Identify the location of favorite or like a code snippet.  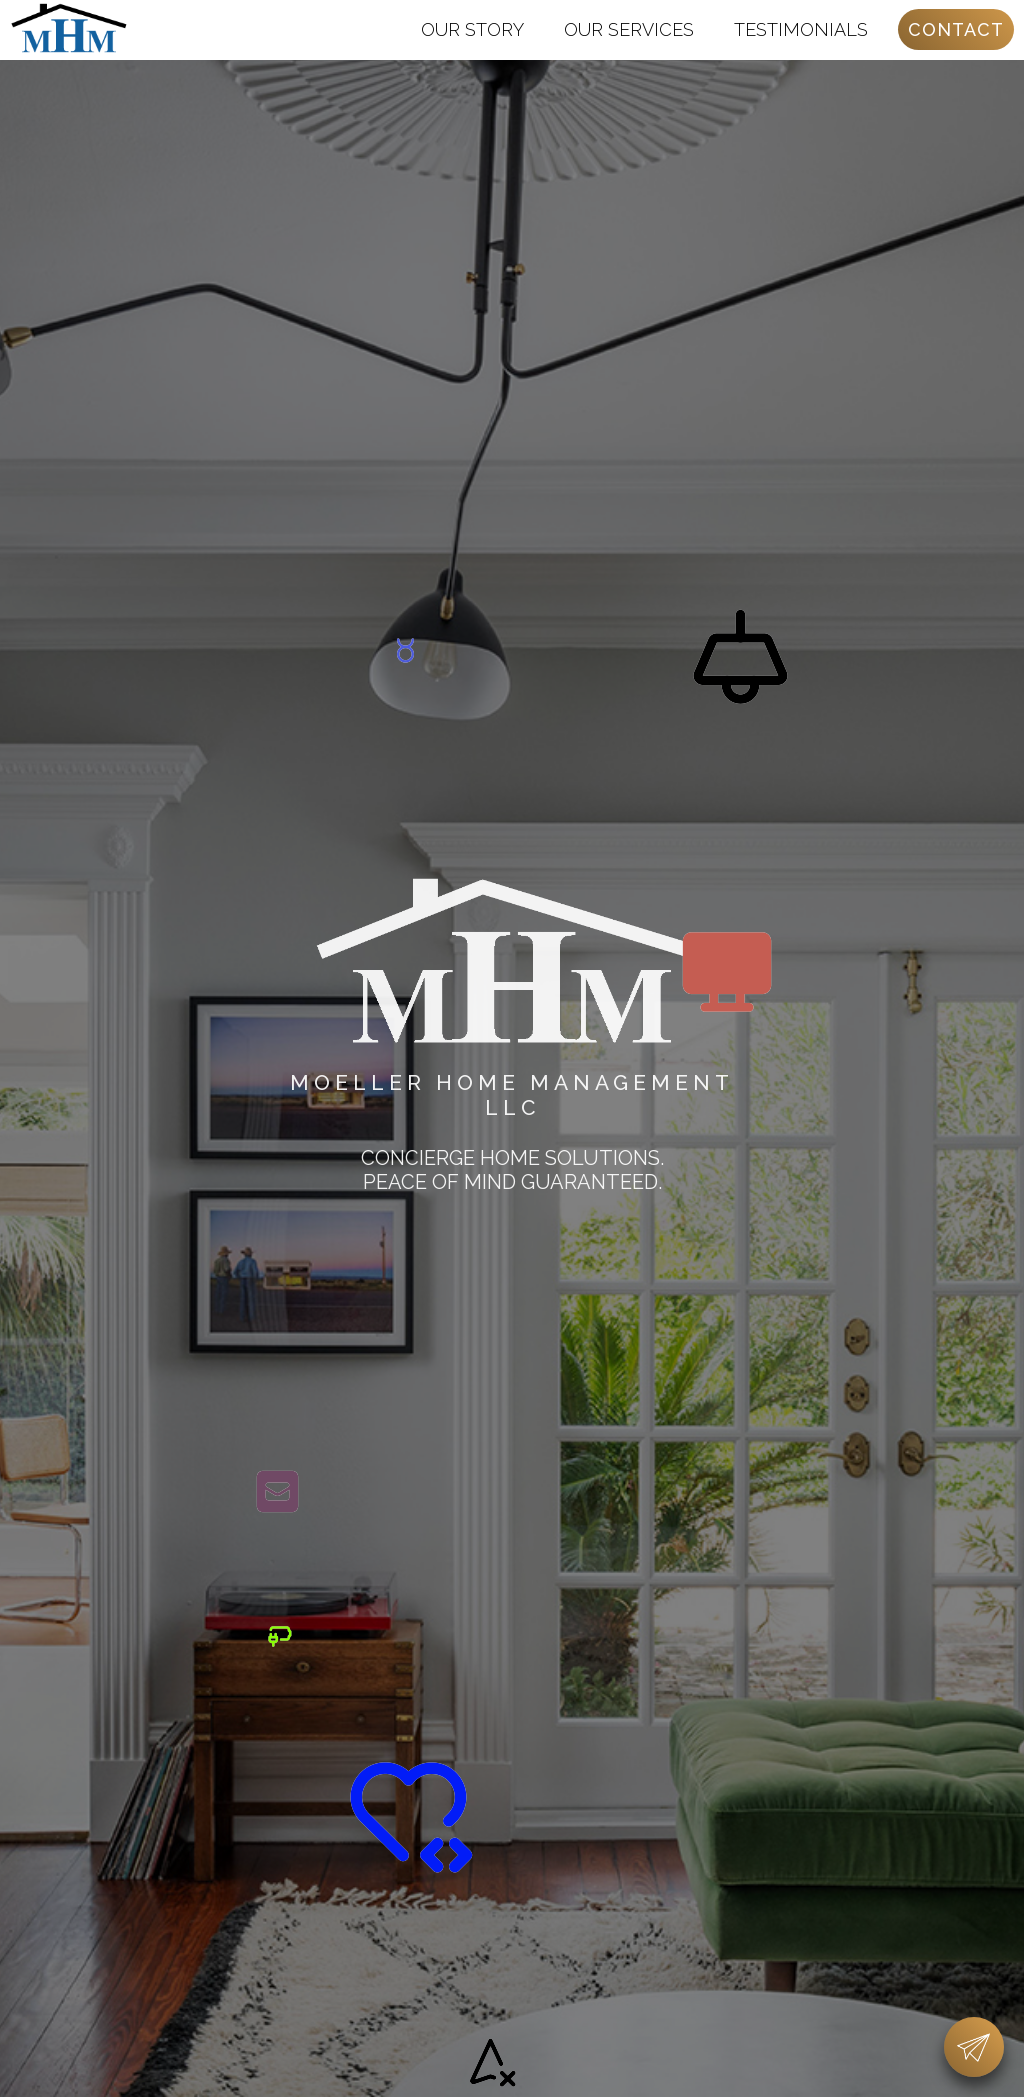
(408, 1814).